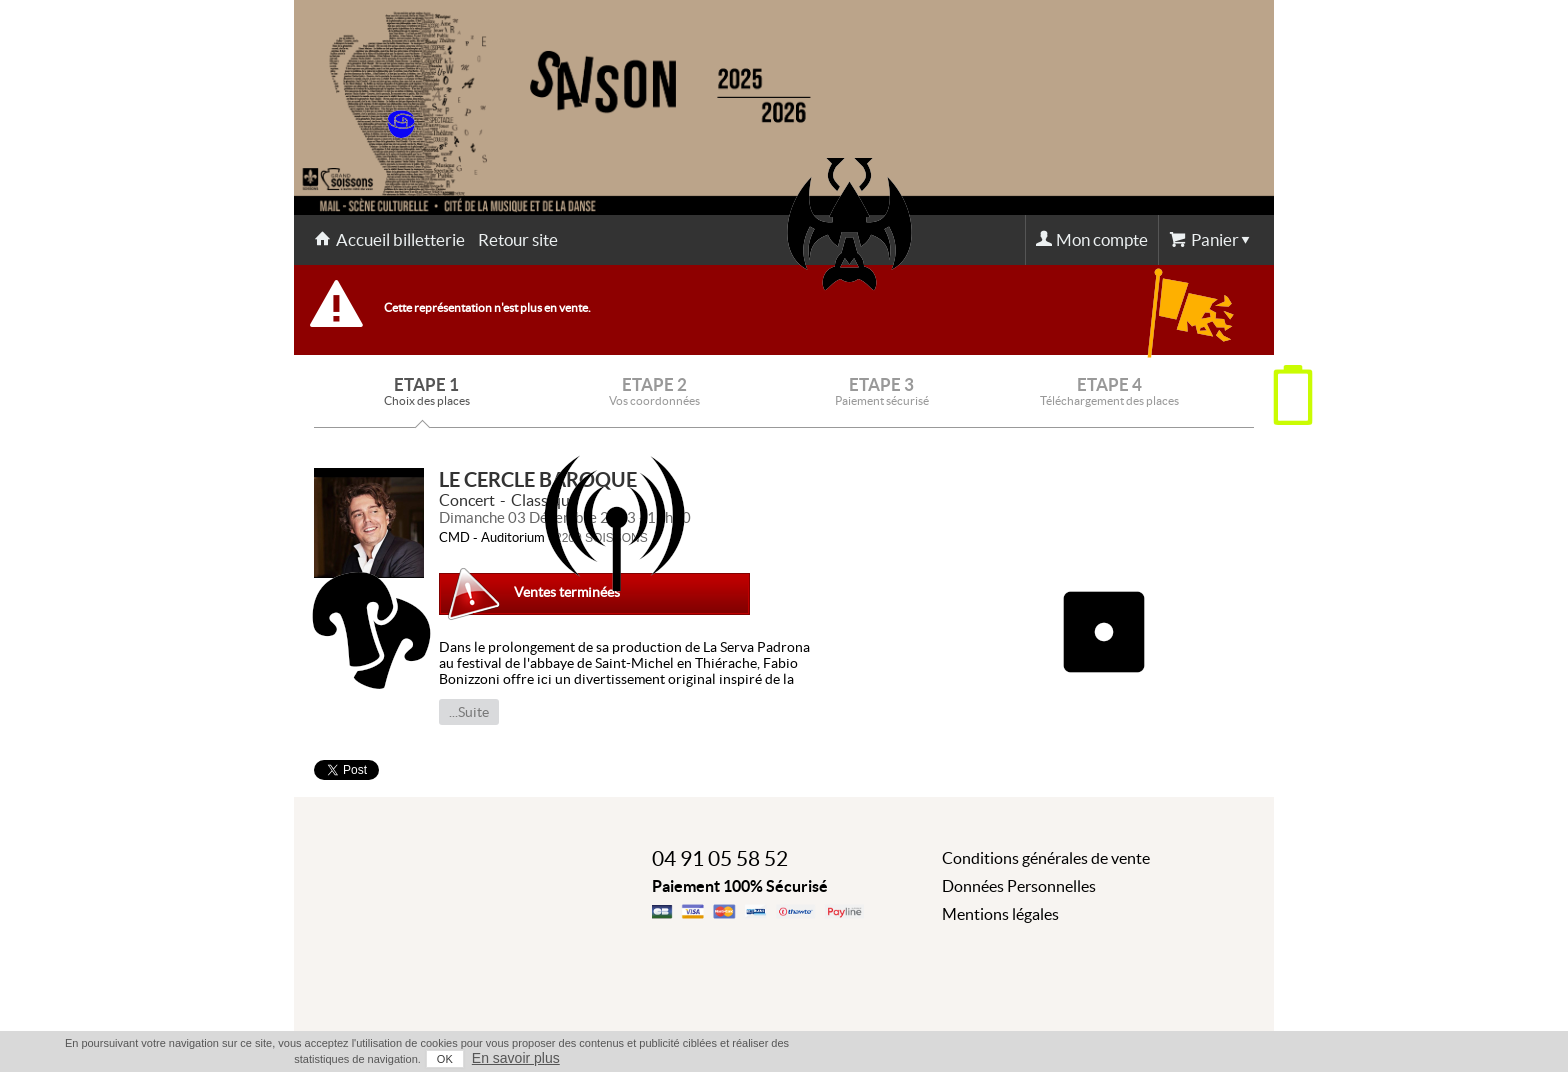 This screenshot has height=1072, width=1568. I want to click on indicates a defeated faction or conquered territory, so click(1189, 313).